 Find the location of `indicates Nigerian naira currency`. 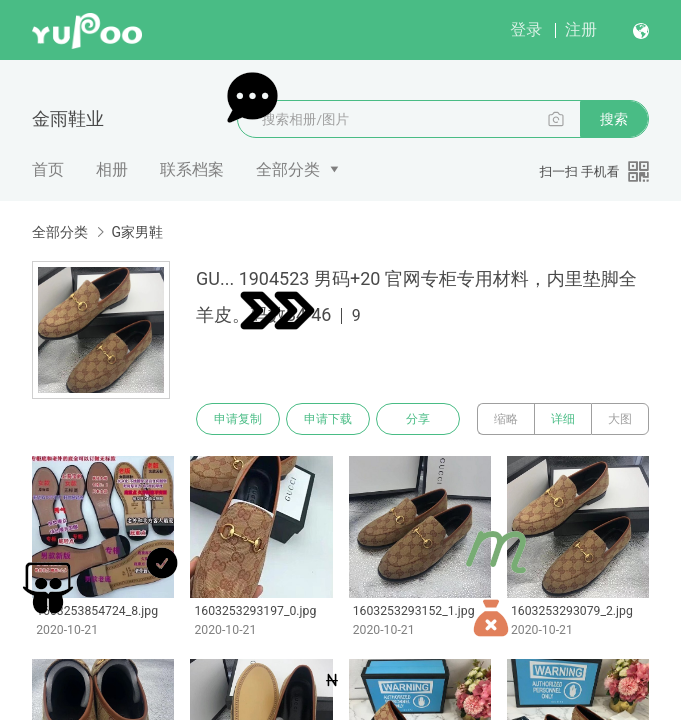

indicates Nigerian naira currency is located at coordinates (332, 680).